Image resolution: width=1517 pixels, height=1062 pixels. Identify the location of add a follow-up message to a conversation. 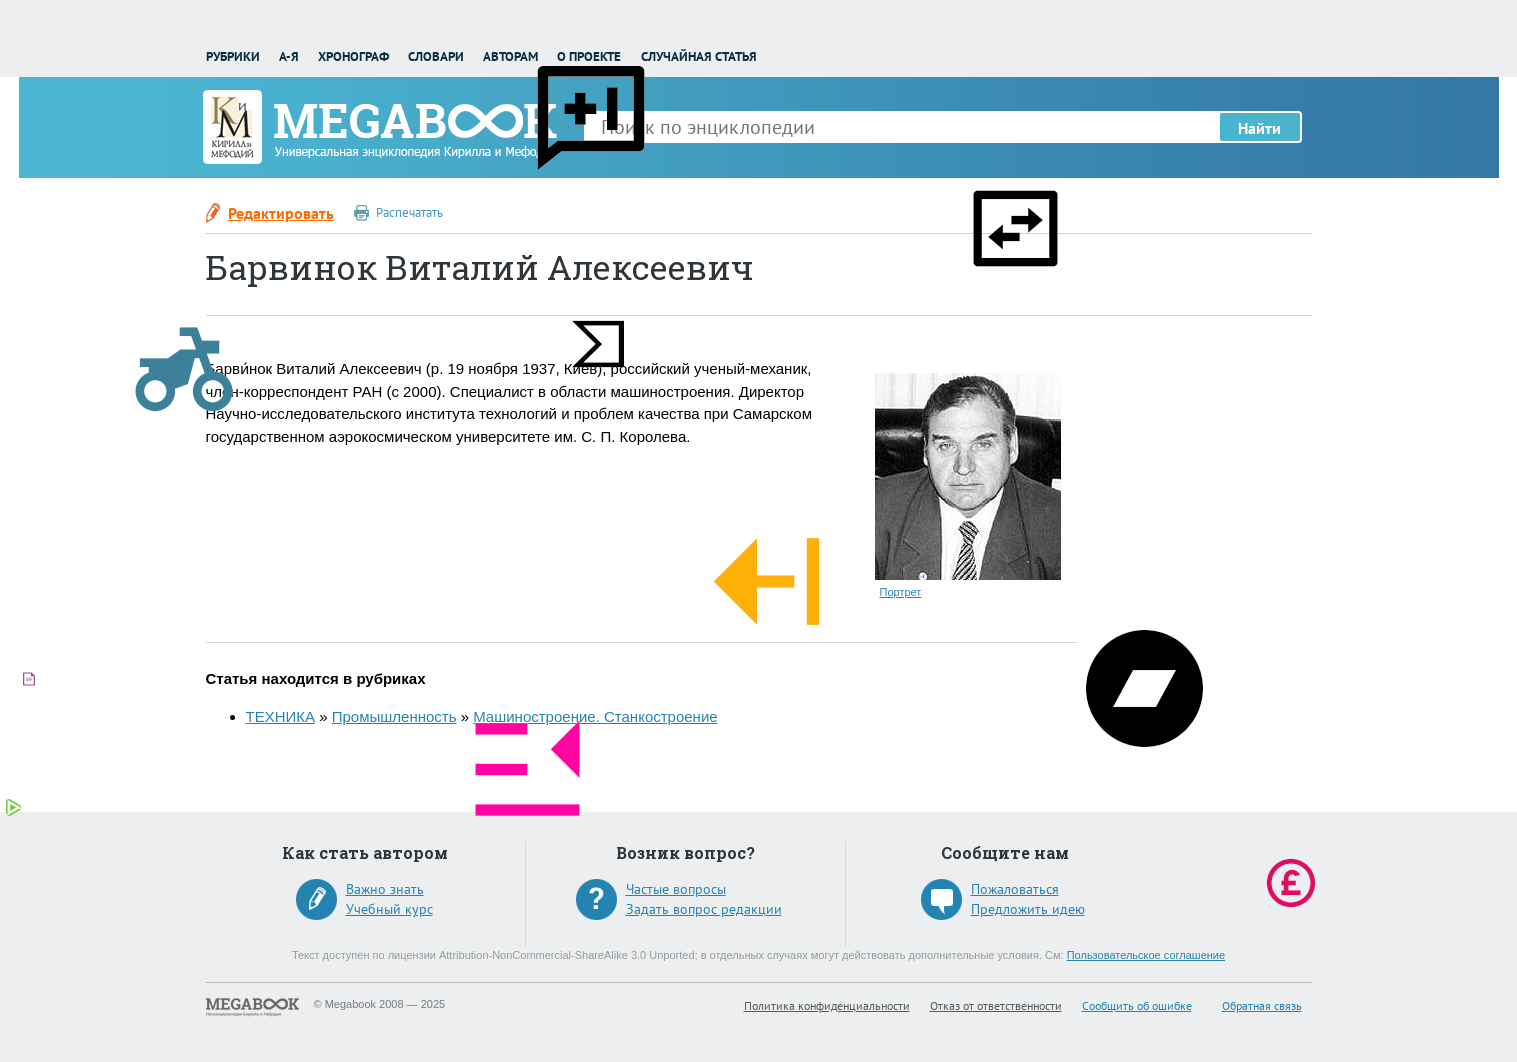
(591, 114).